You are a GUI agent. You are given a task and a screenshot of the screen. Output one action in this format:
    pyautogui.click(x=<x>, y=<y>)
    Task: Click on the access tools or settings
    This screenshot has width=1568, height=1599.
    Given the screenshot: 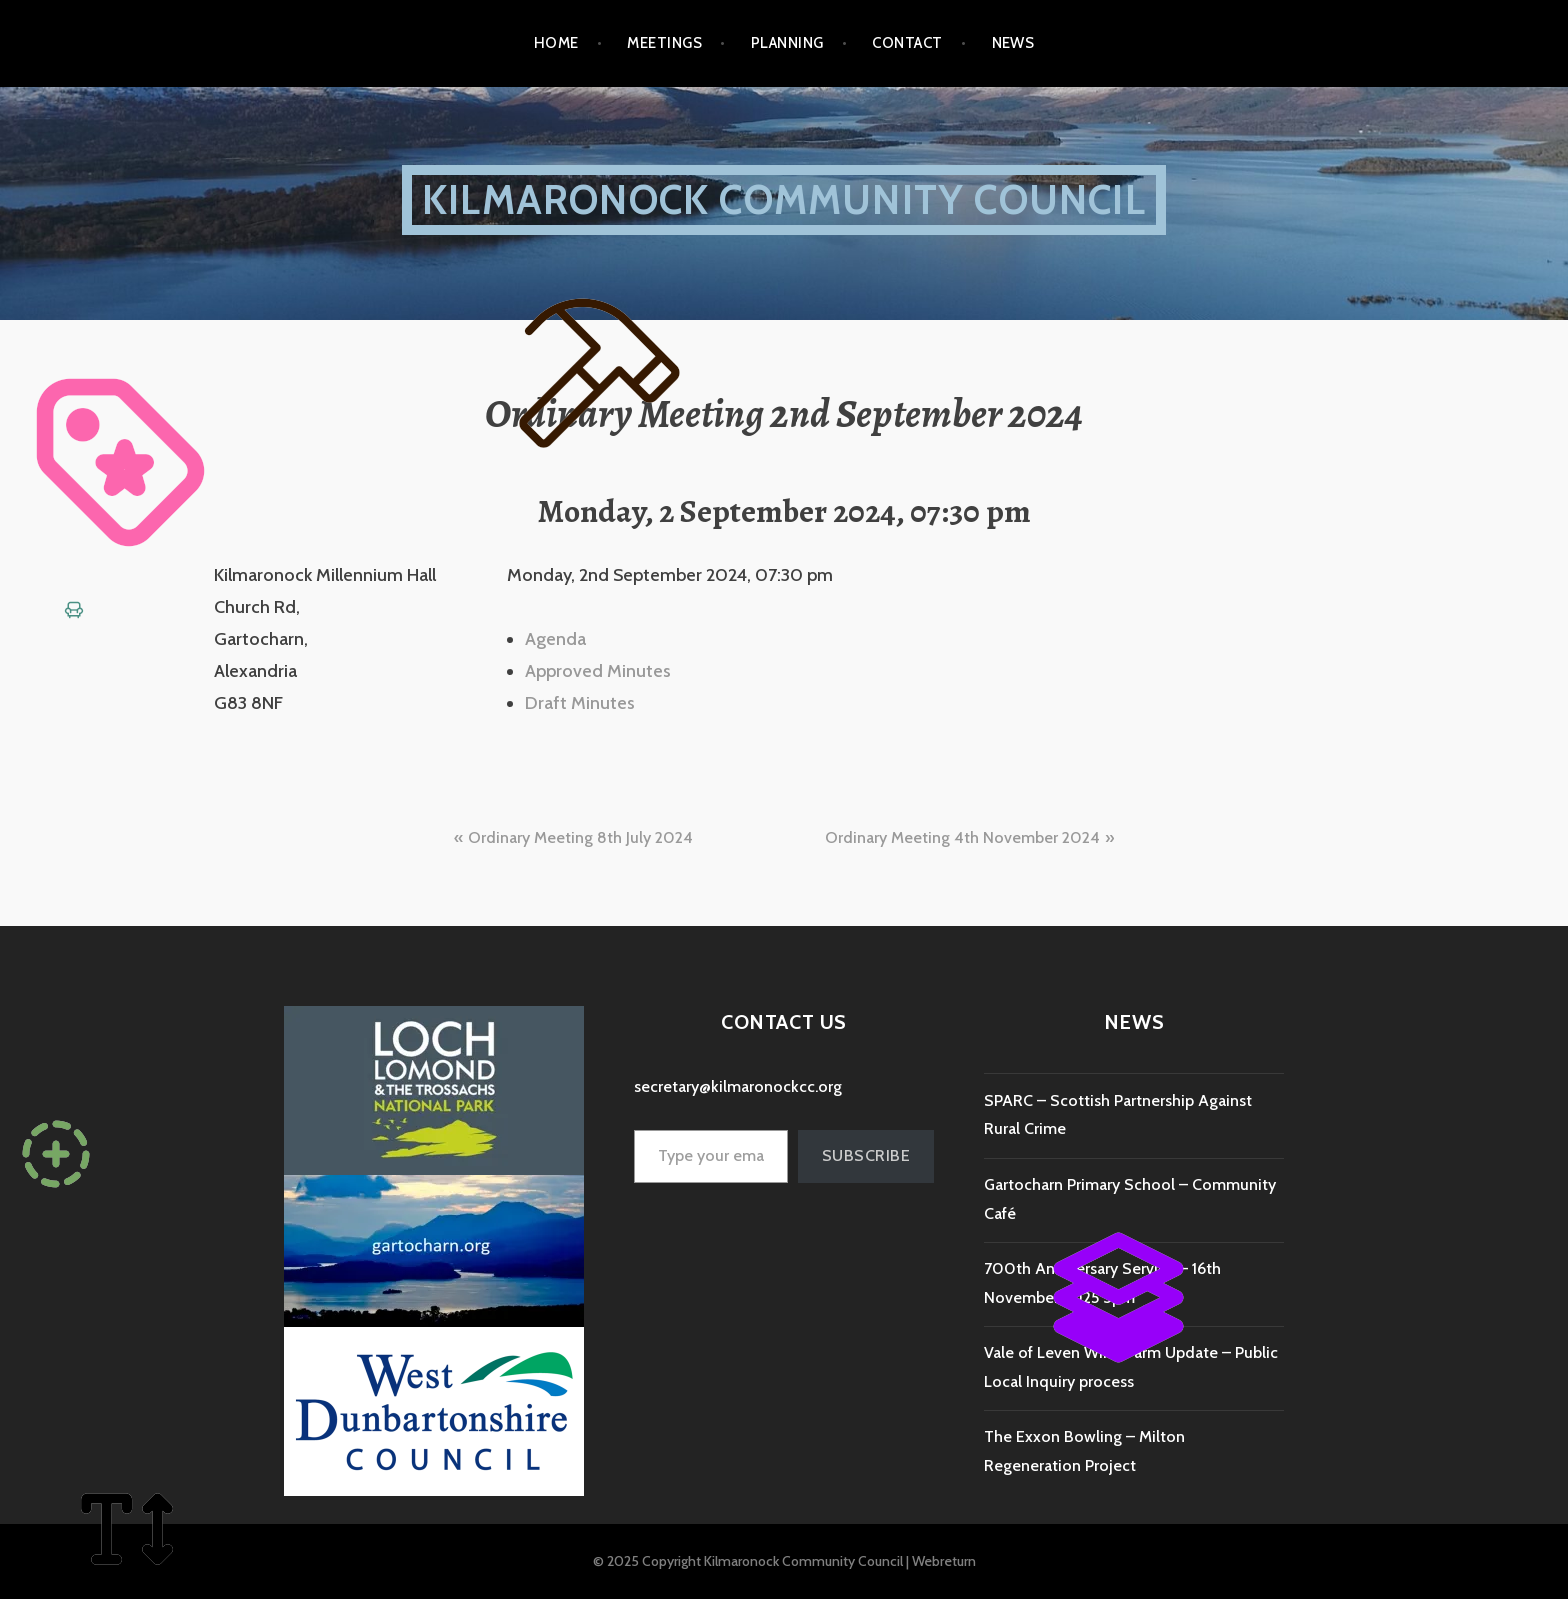 What is the action you would take?
    pyautogui.click(x=591, y=376)
    